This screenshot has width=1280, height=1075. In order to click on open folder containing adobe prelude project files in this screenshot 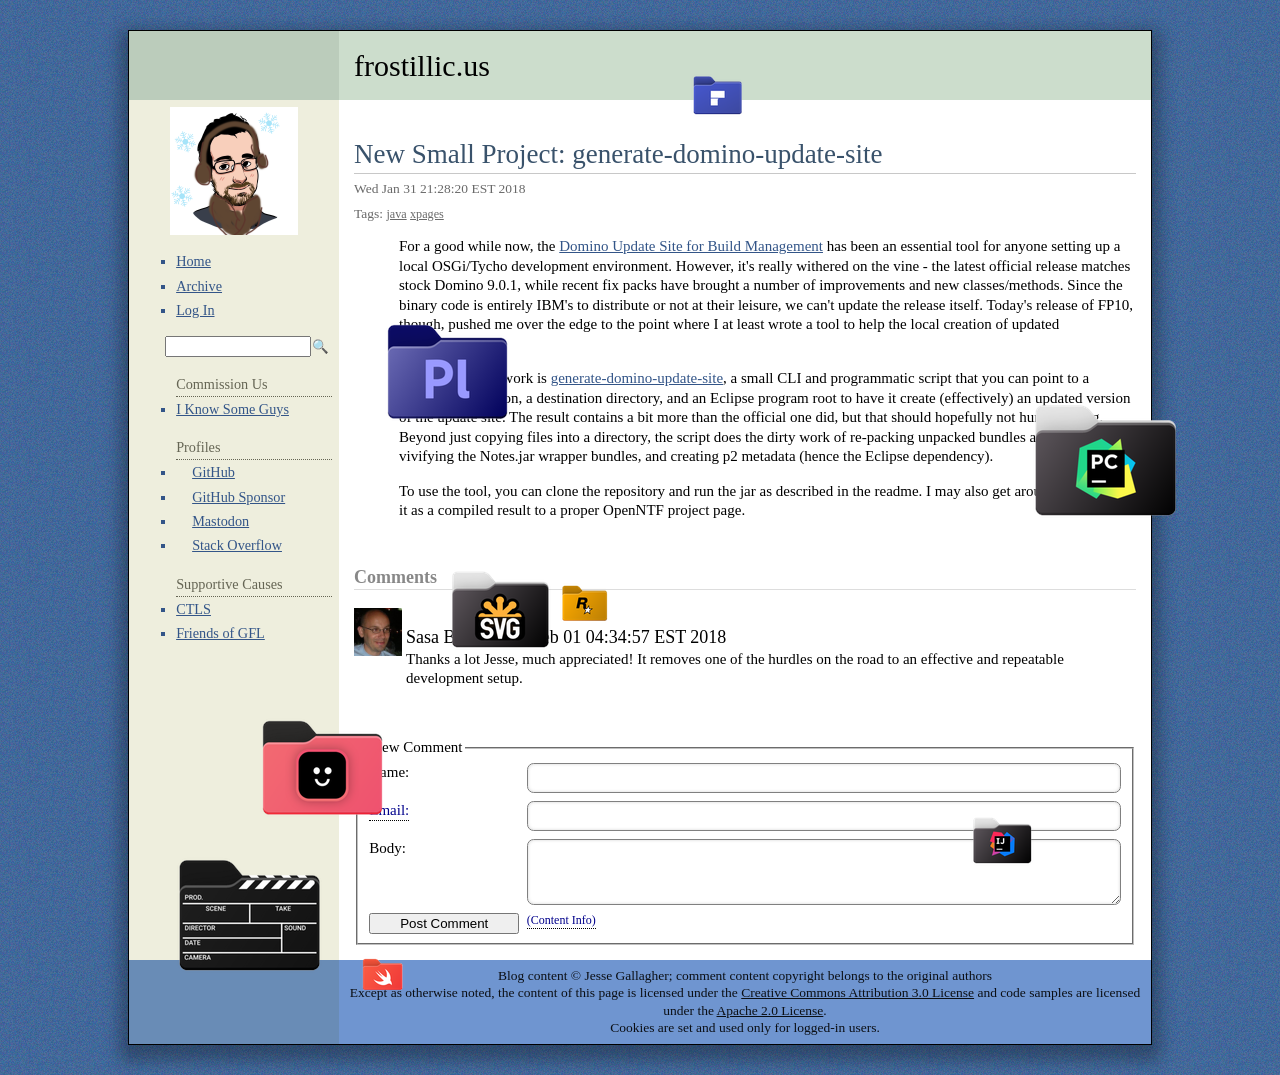, I will do `click(447, 375)`.